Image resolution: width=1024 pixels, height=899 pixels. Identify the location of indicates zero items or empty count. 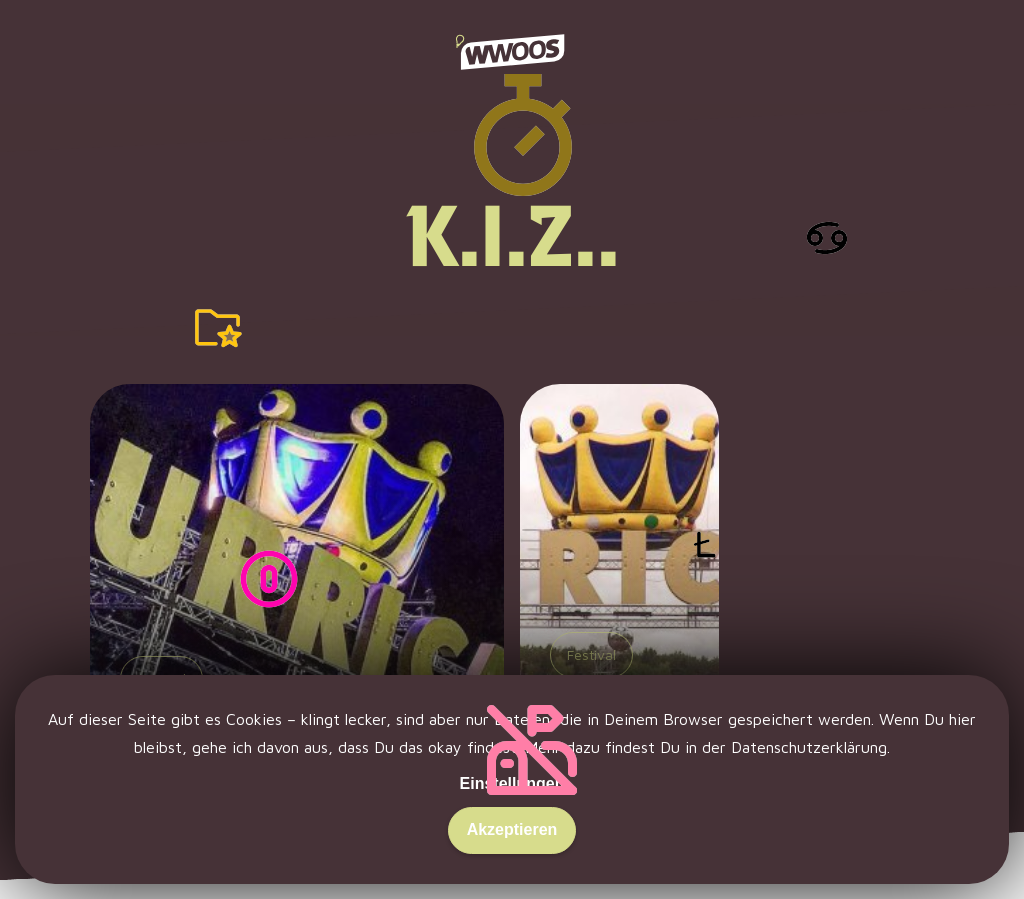
(269, 579).